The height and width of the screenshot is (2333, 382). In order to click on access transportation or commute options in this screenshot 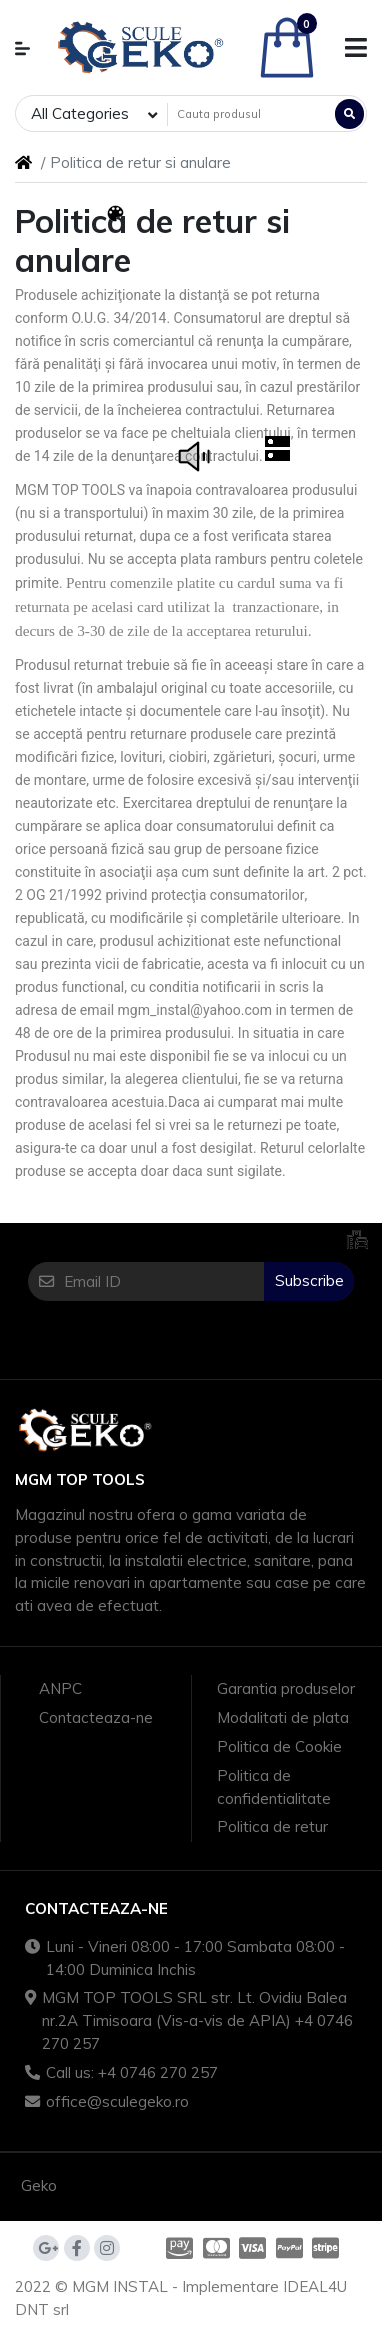, I will do `click(357, 1239)`.